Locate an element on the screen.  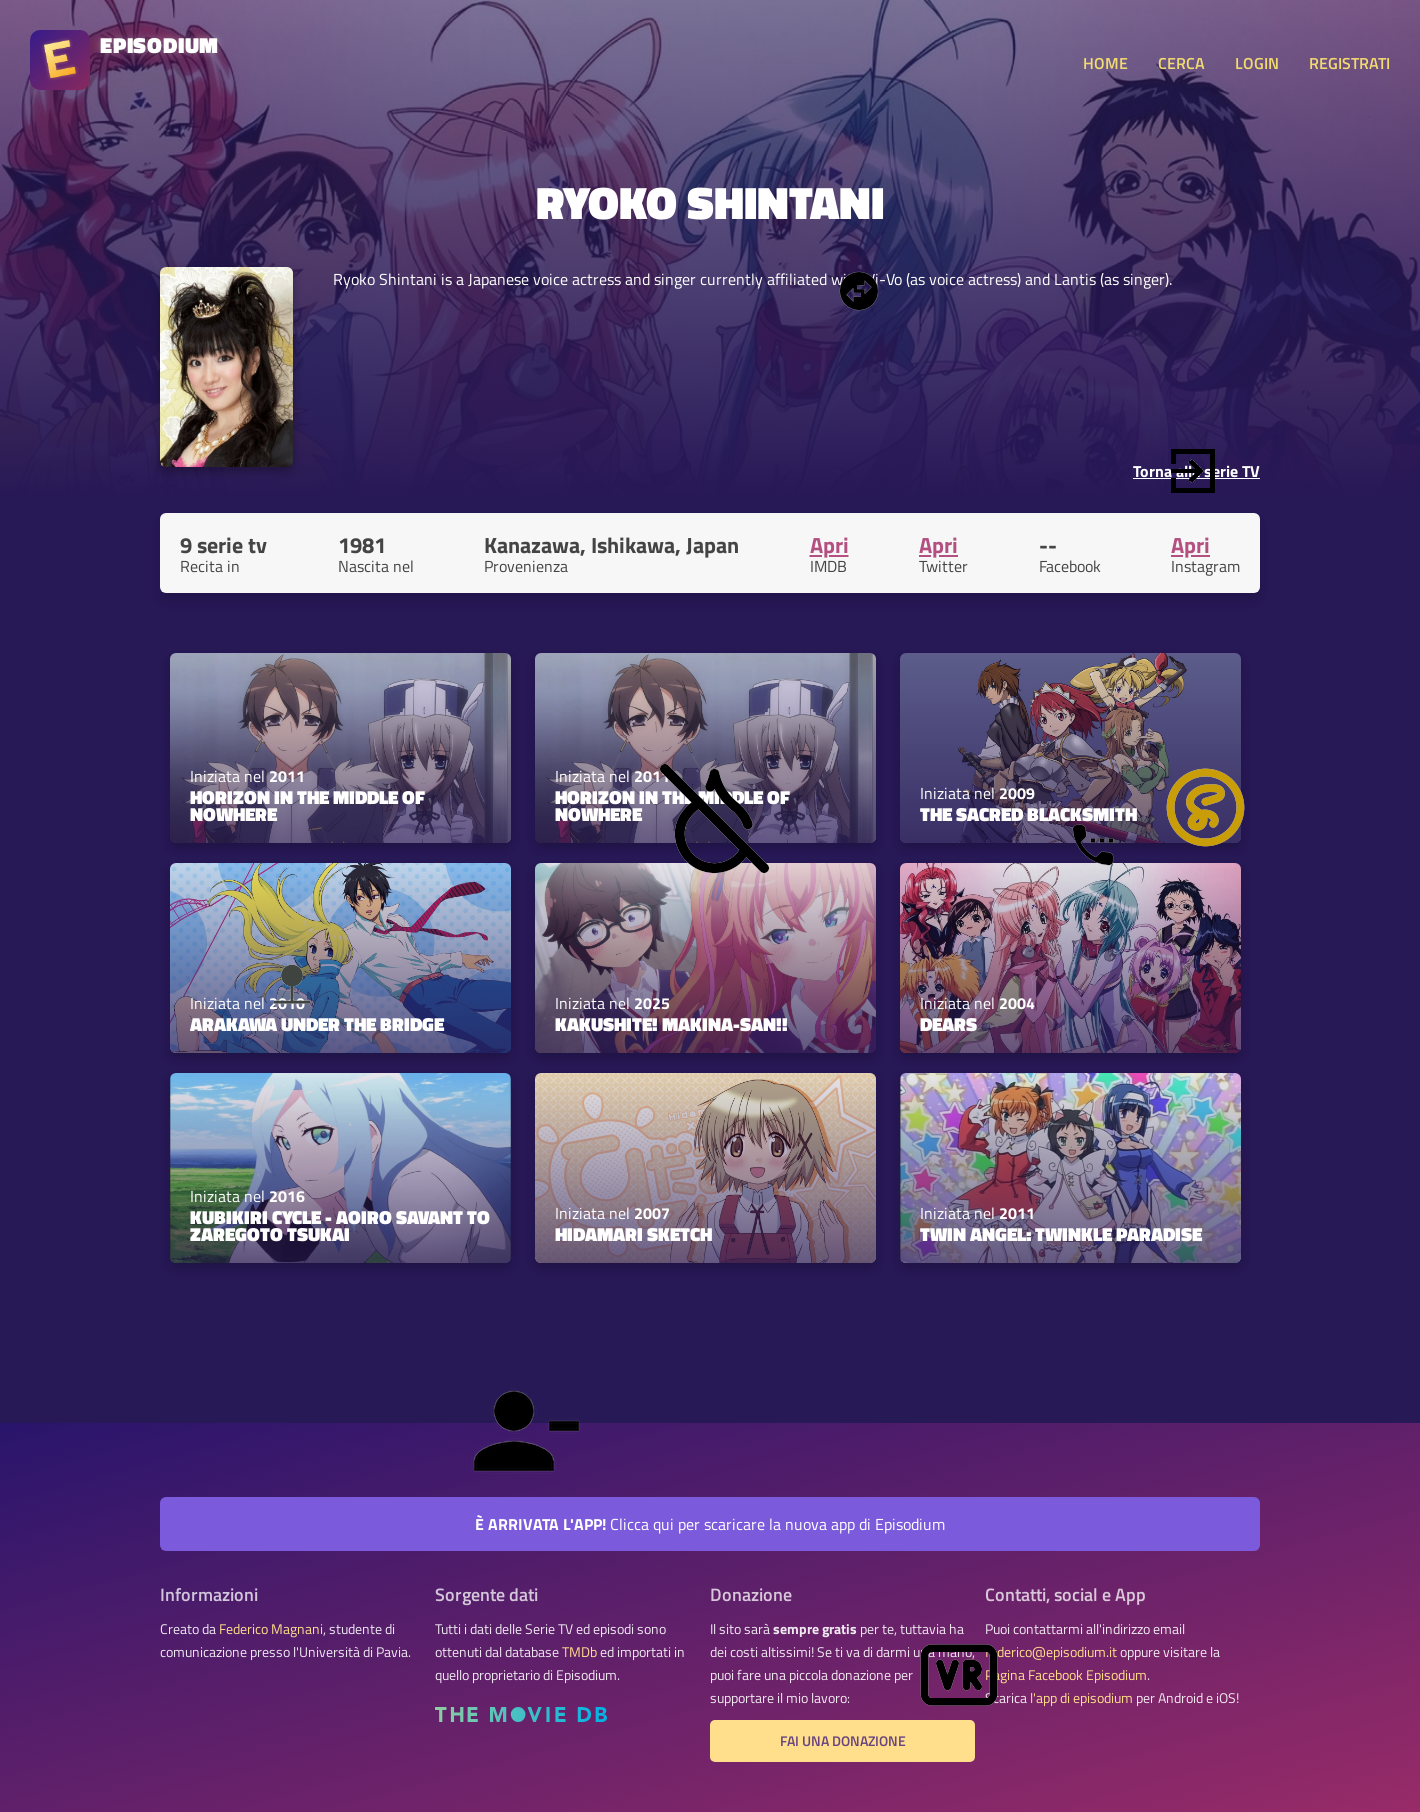
mark a location on the map is located at coordinates (292, 985).